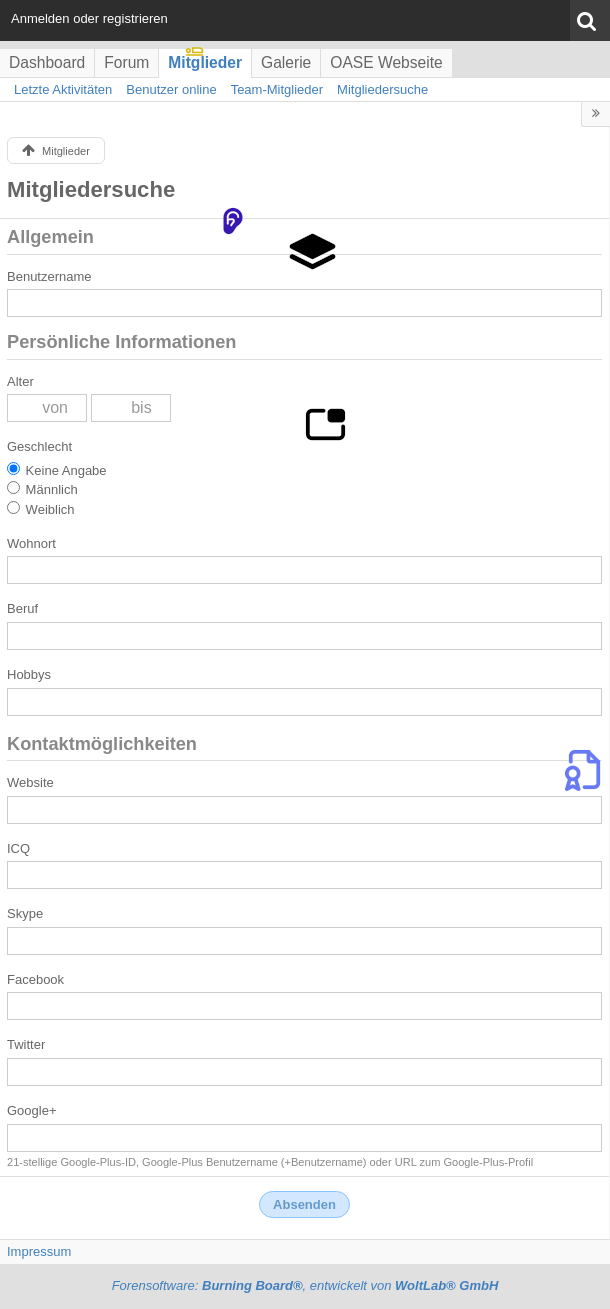 This screenshot has width=610, height=1309. I want to click on enable picture-in-picture mode at the top of the screen, so click(325, 424).